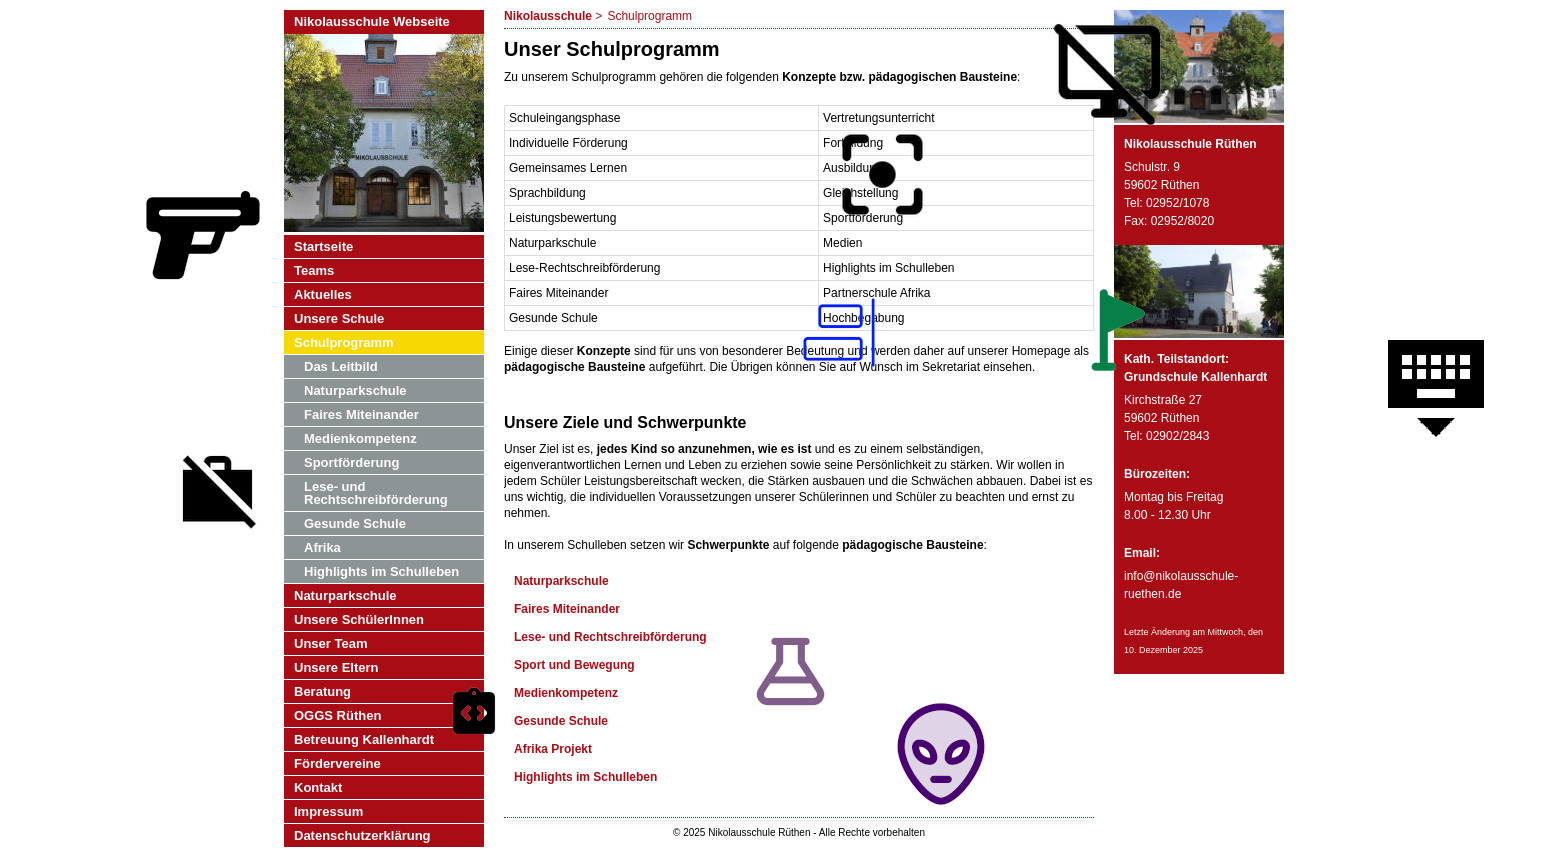 This screenshot has width=1568, height=850. I want to click on indicates work mode is disabled, so click(217, 490).